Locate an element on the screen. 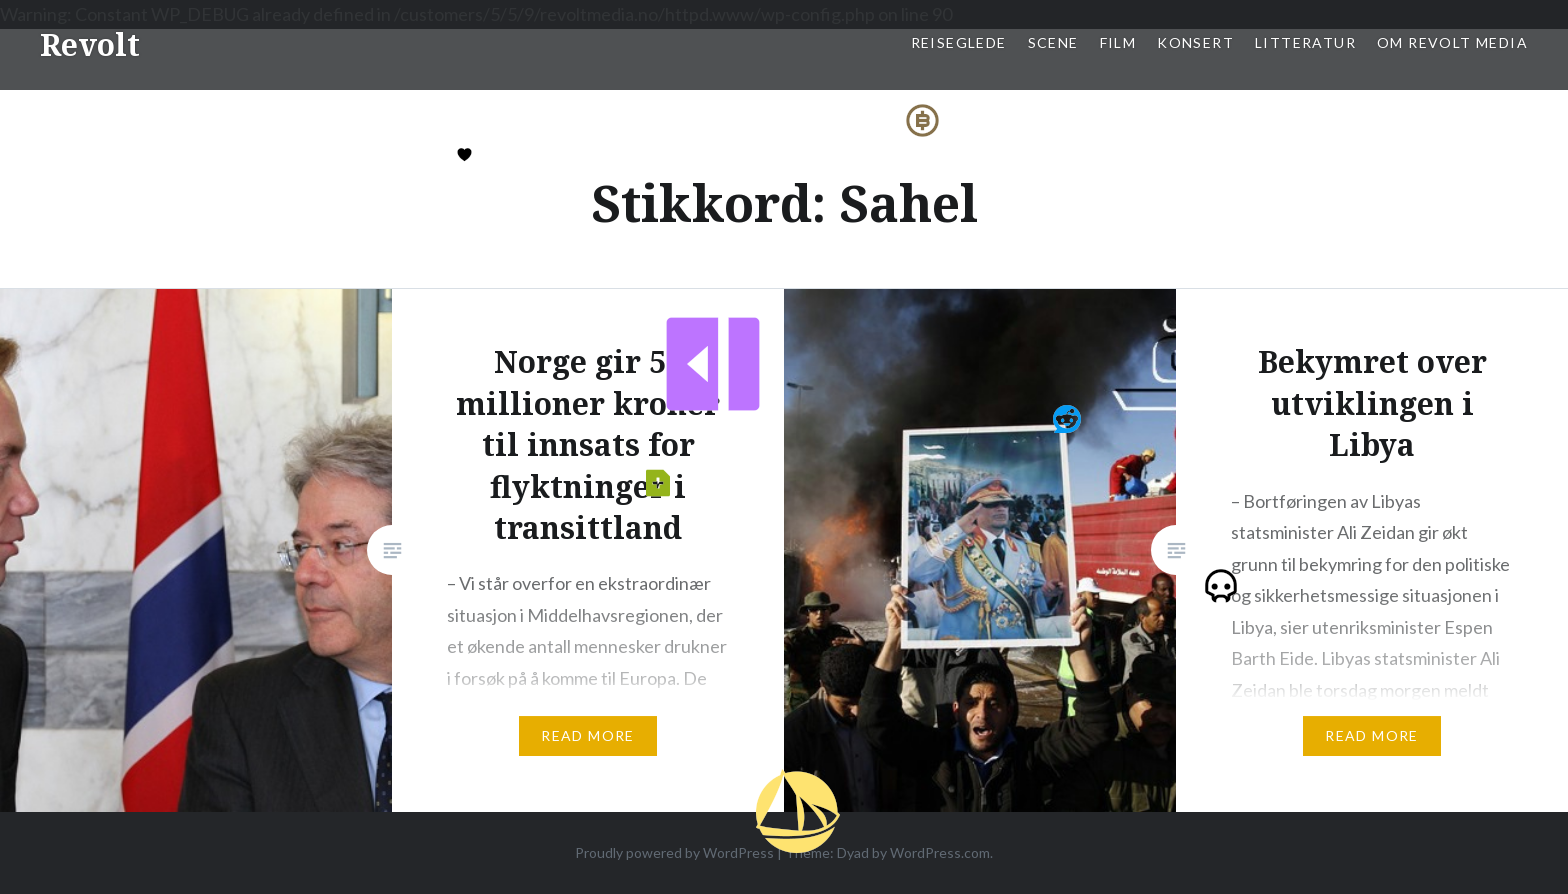 The image size is (1568, 894). create a new file is located at coordinates (658, 483).